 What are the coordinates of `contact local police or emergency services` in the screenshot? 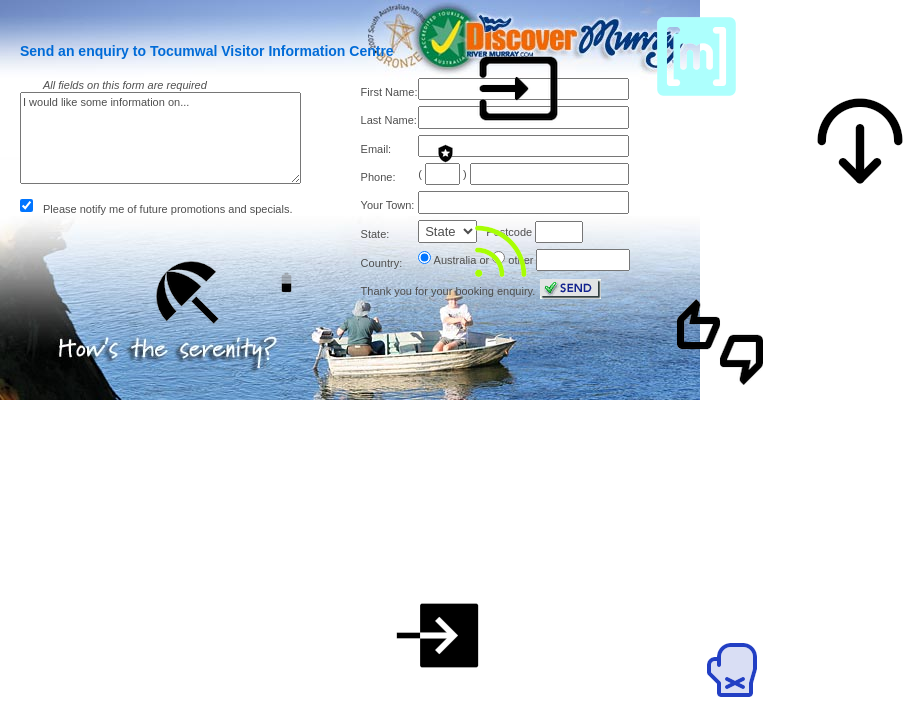 It's located at (445, 153).